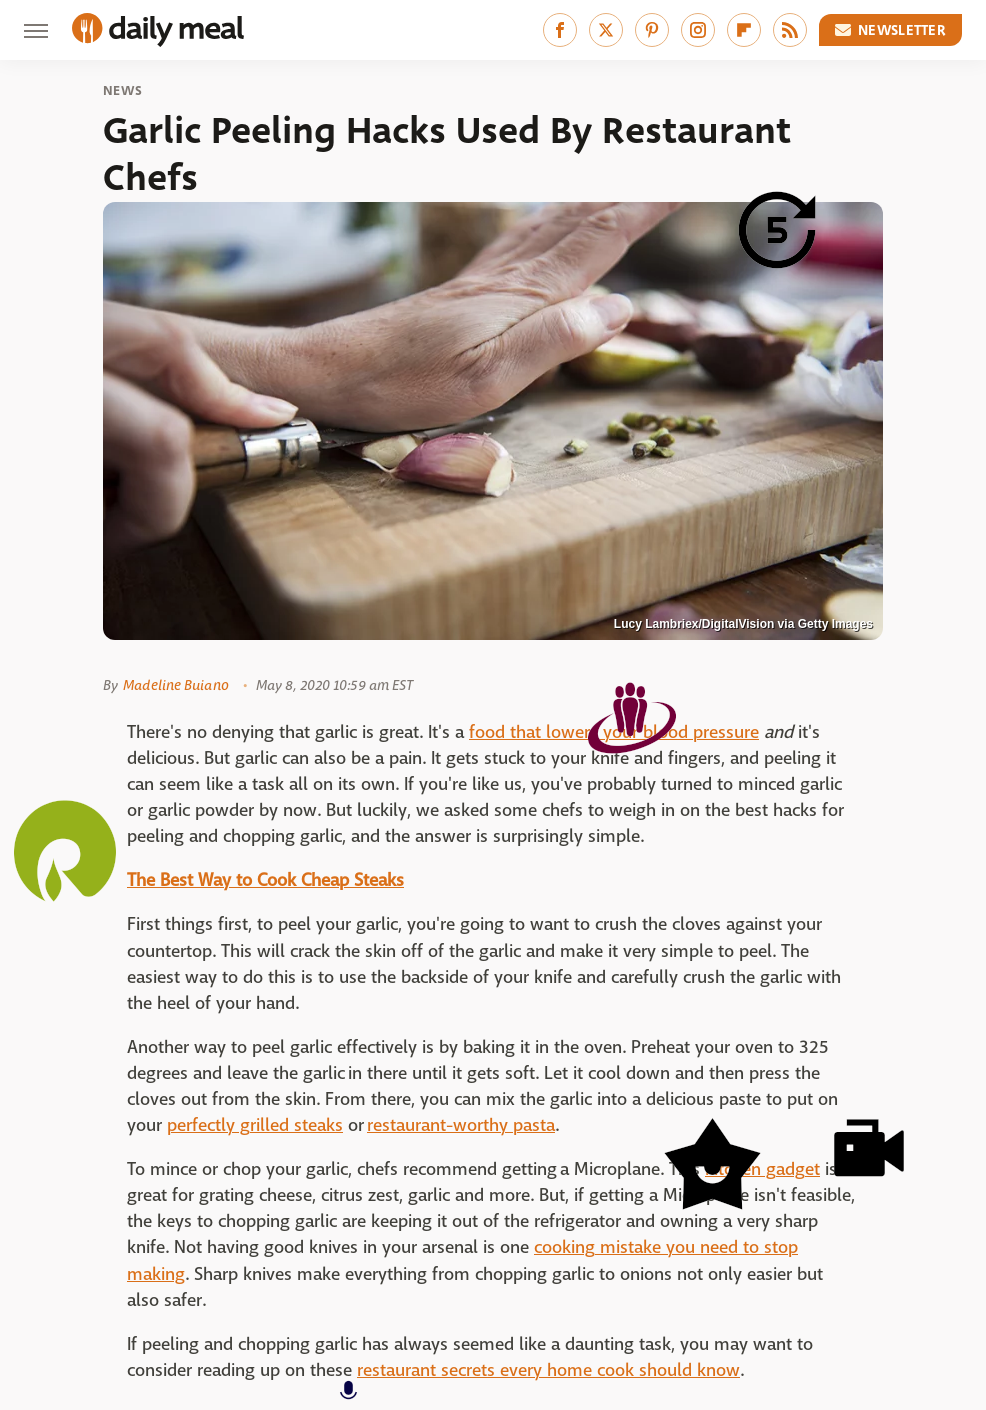  What do you see at coordinates (712, 1166) in the screenshot?
I see `indicates a favorite or starred item with positive feedback` at bounding box center [712, 1166].